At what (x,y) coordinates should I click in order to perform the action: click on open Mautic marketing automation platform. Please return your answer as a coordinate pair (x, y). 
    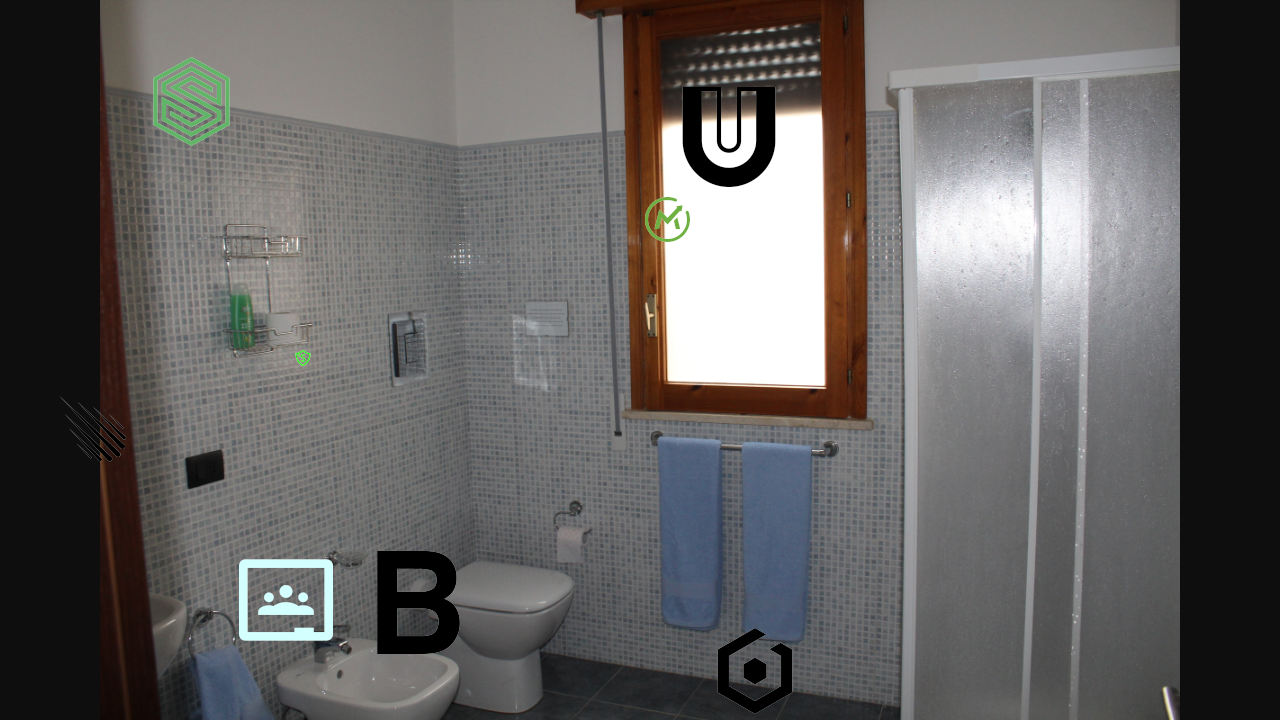
    Looking at the image, I should click on (667, 219).